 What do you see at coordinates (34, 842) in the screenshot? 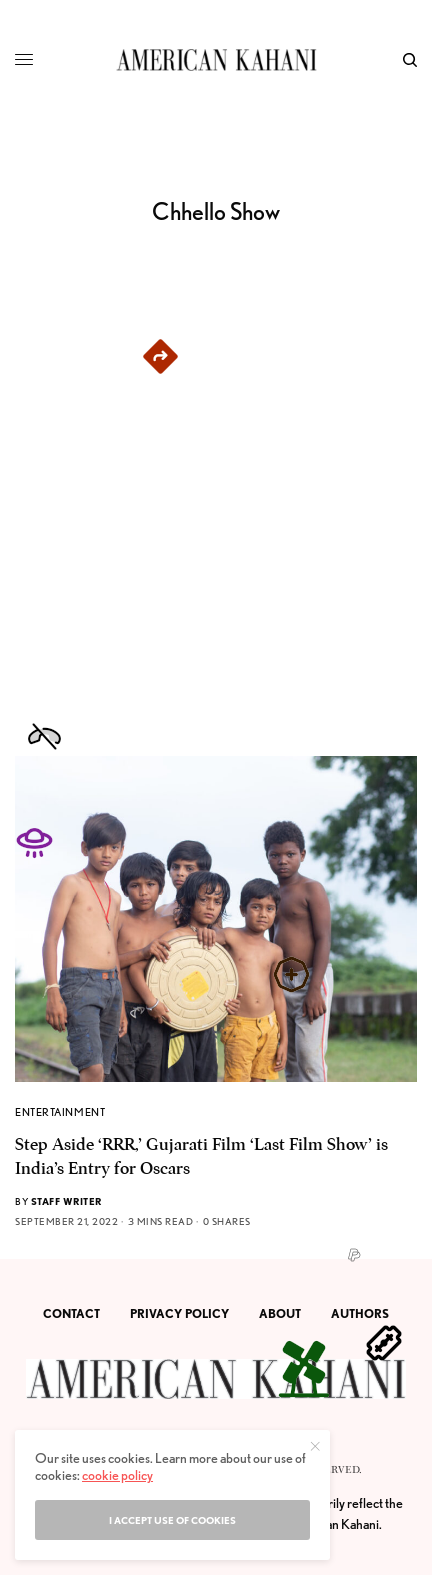
I see `access sci-fi or space-themed content` at bounding box center [34, 842].